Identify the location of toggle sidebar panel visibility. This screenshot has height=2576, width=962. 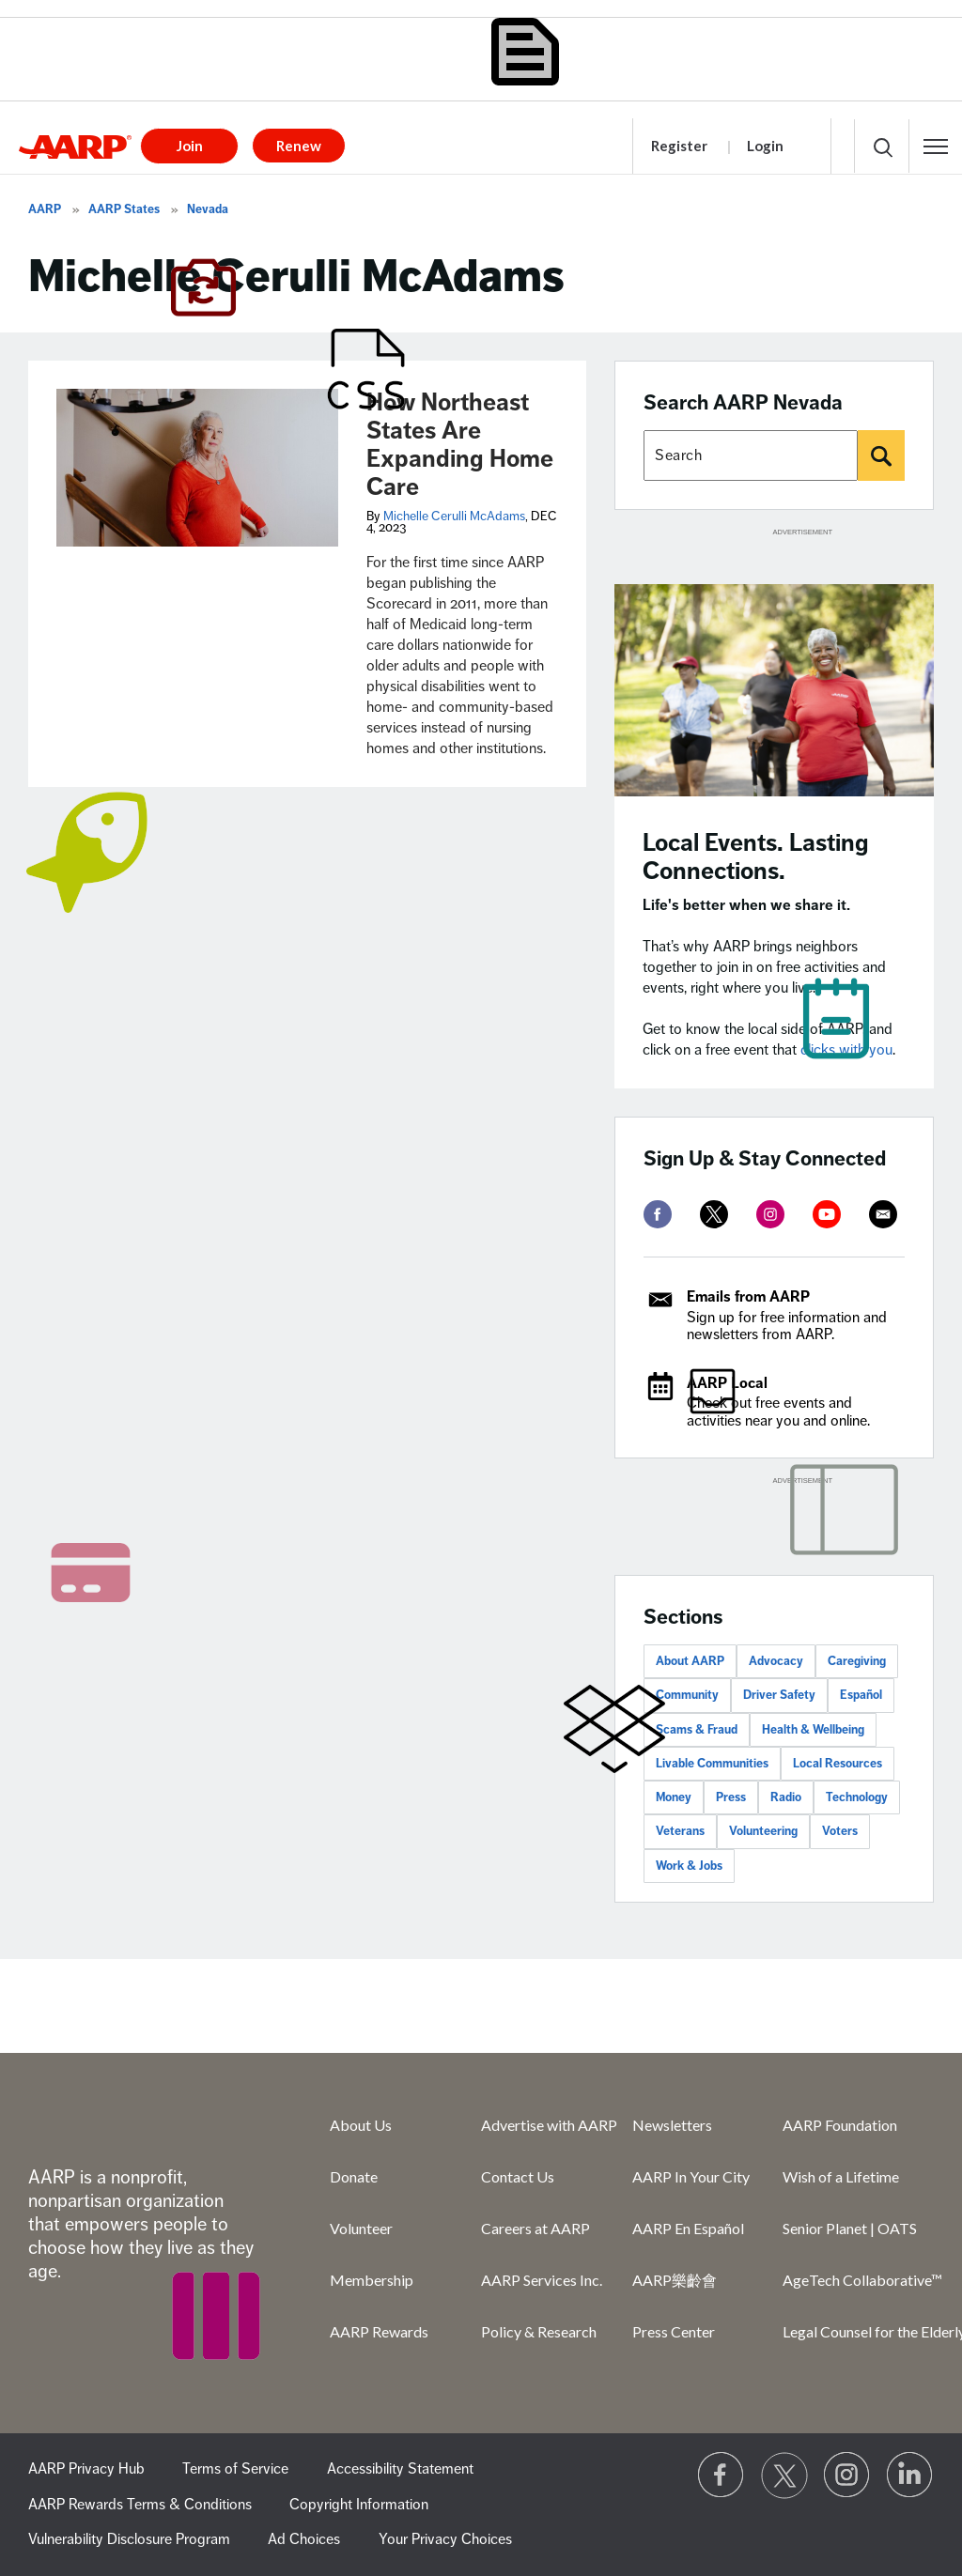
(844, 1509).